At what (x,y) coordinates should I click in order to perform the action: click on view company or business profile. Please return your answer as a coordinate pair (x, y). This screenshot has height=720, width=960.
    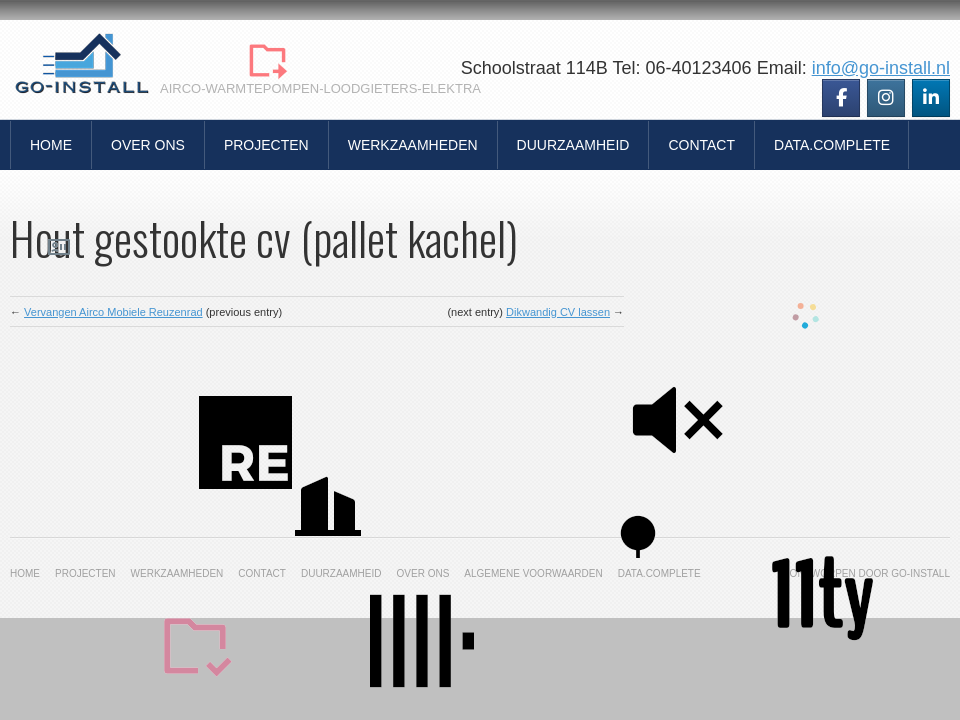
    Looking at the image, I should click on (328, 509).